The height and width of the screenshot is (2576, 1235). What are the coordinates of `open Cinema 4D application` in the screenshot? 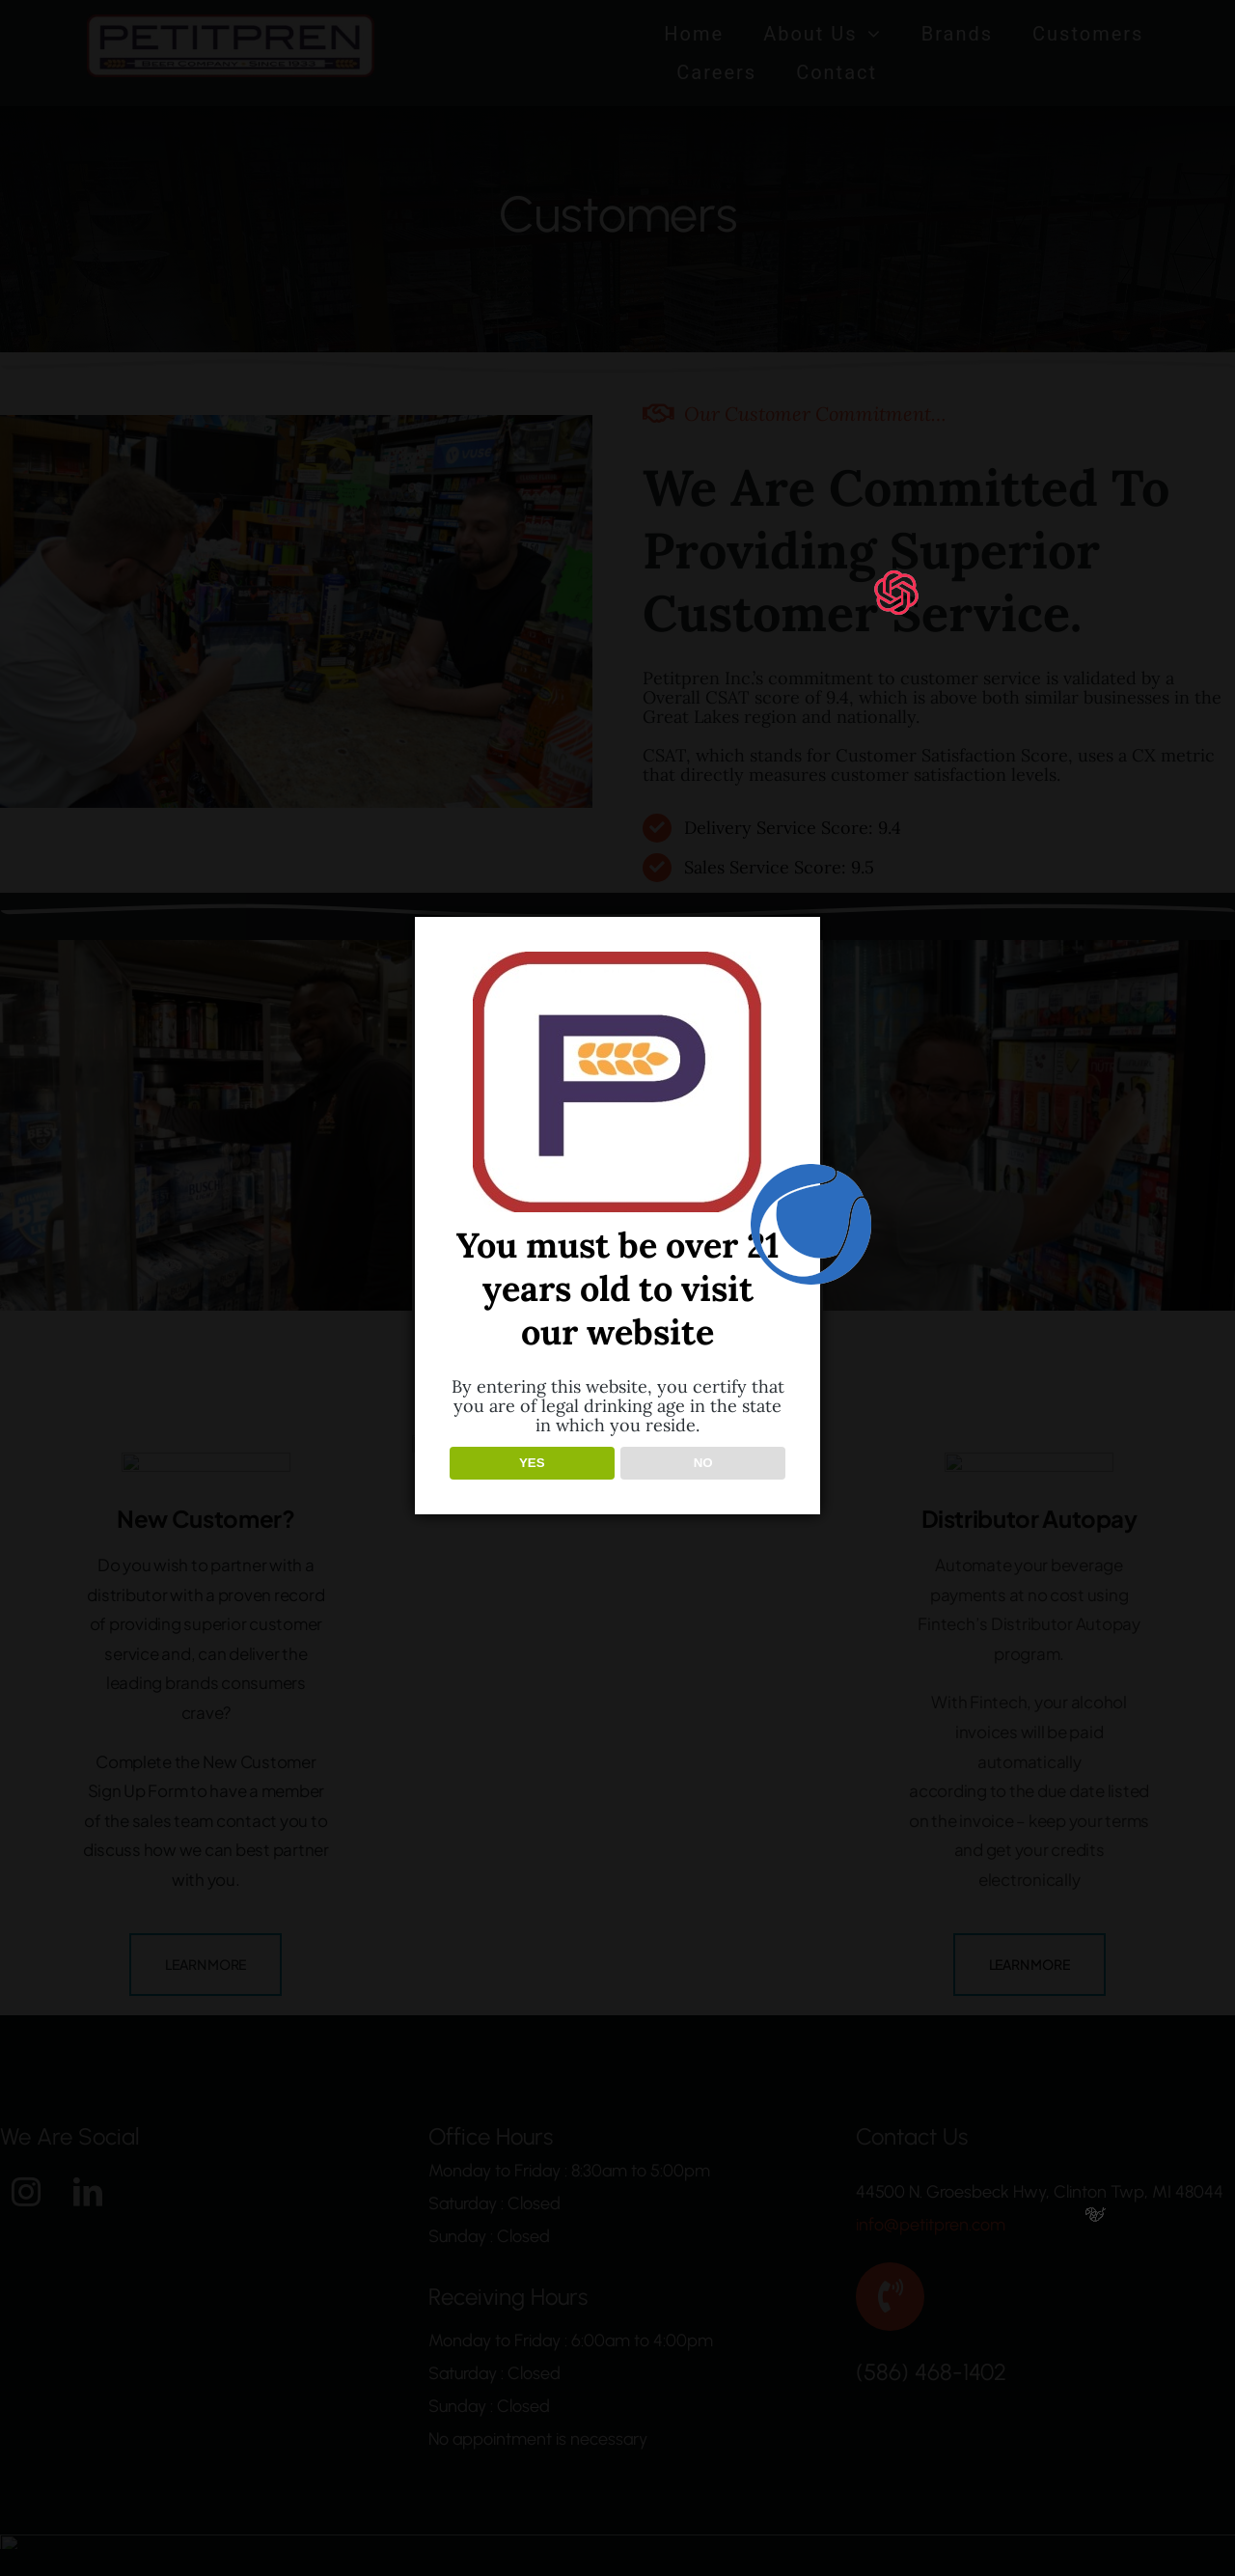 It's located at (810, 1224).